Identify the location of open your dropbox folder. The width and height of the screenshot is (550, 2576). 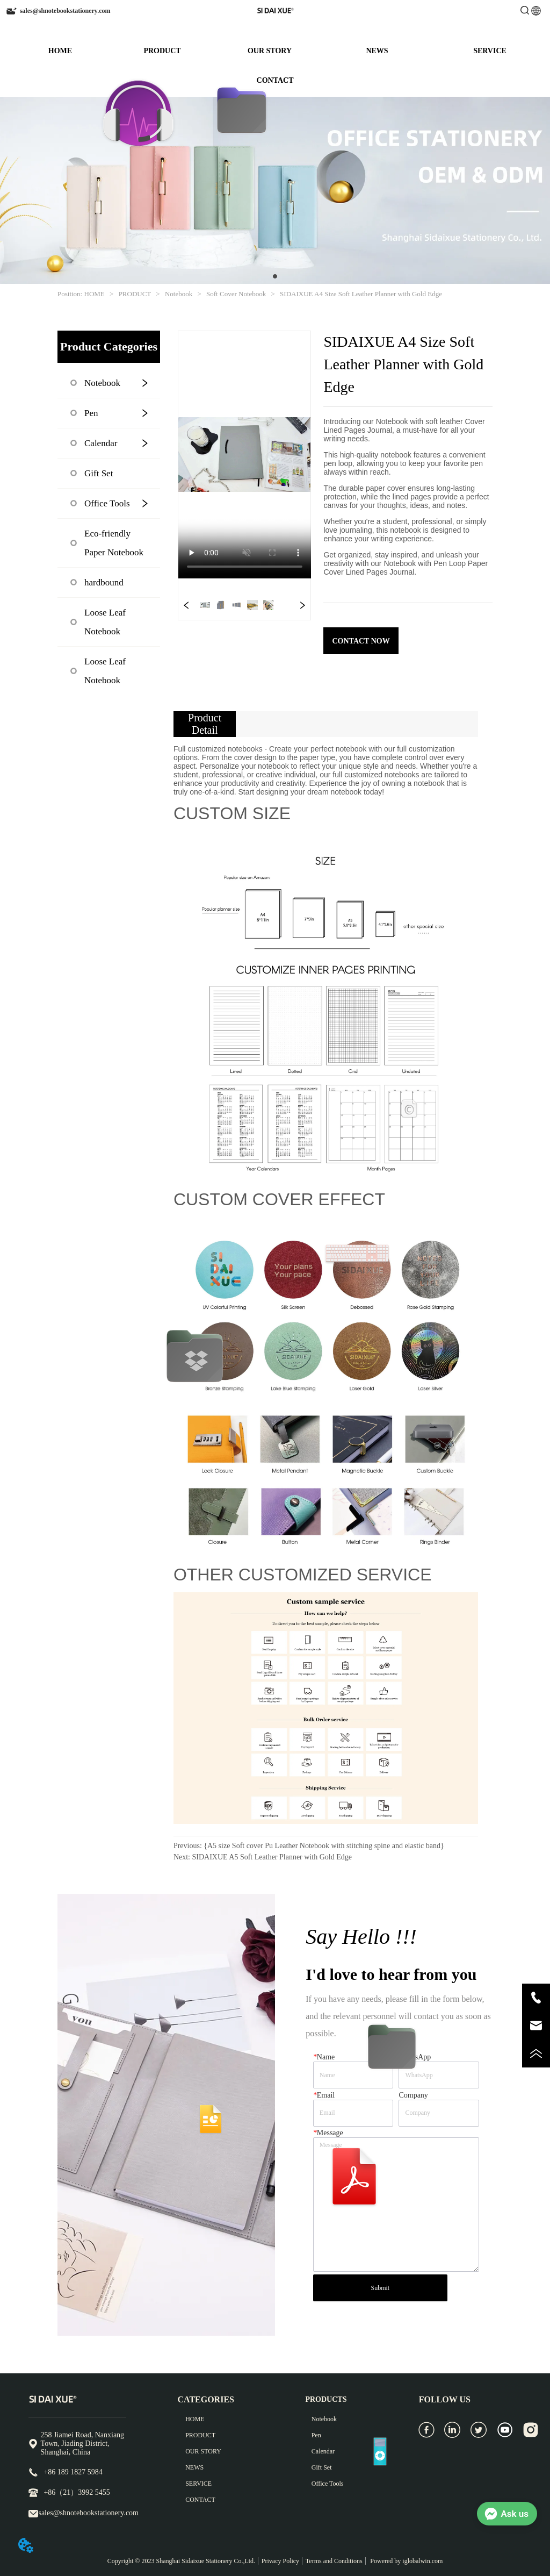
(194, 1356).